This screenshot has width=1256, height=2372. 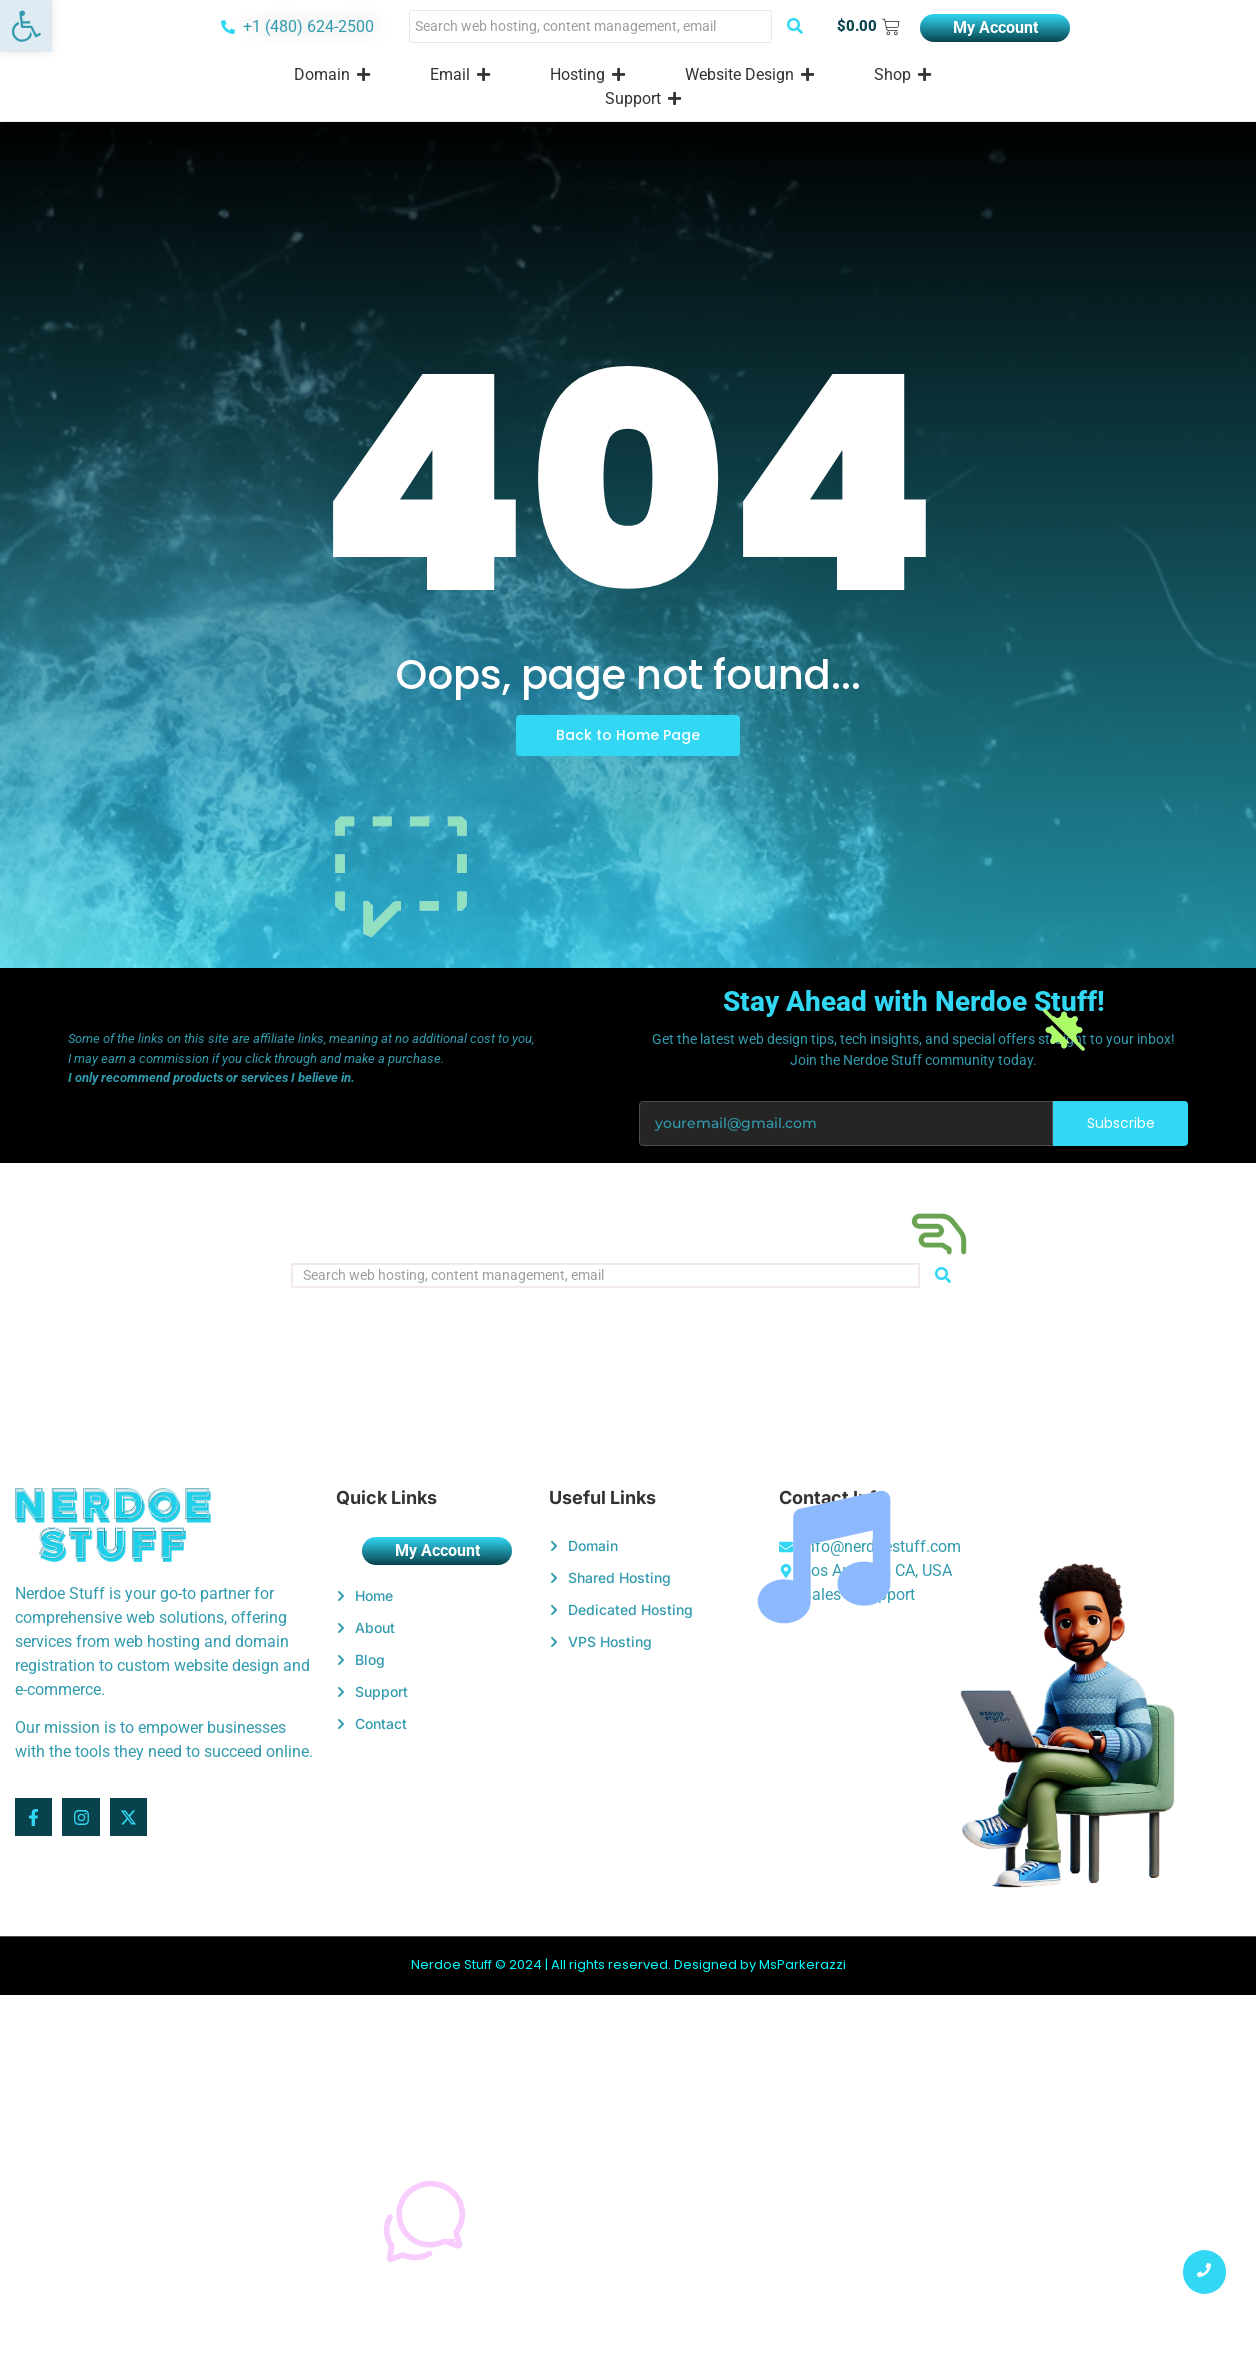 I want to click on a draft comment or unsaved message, so click(x=401, y=873).